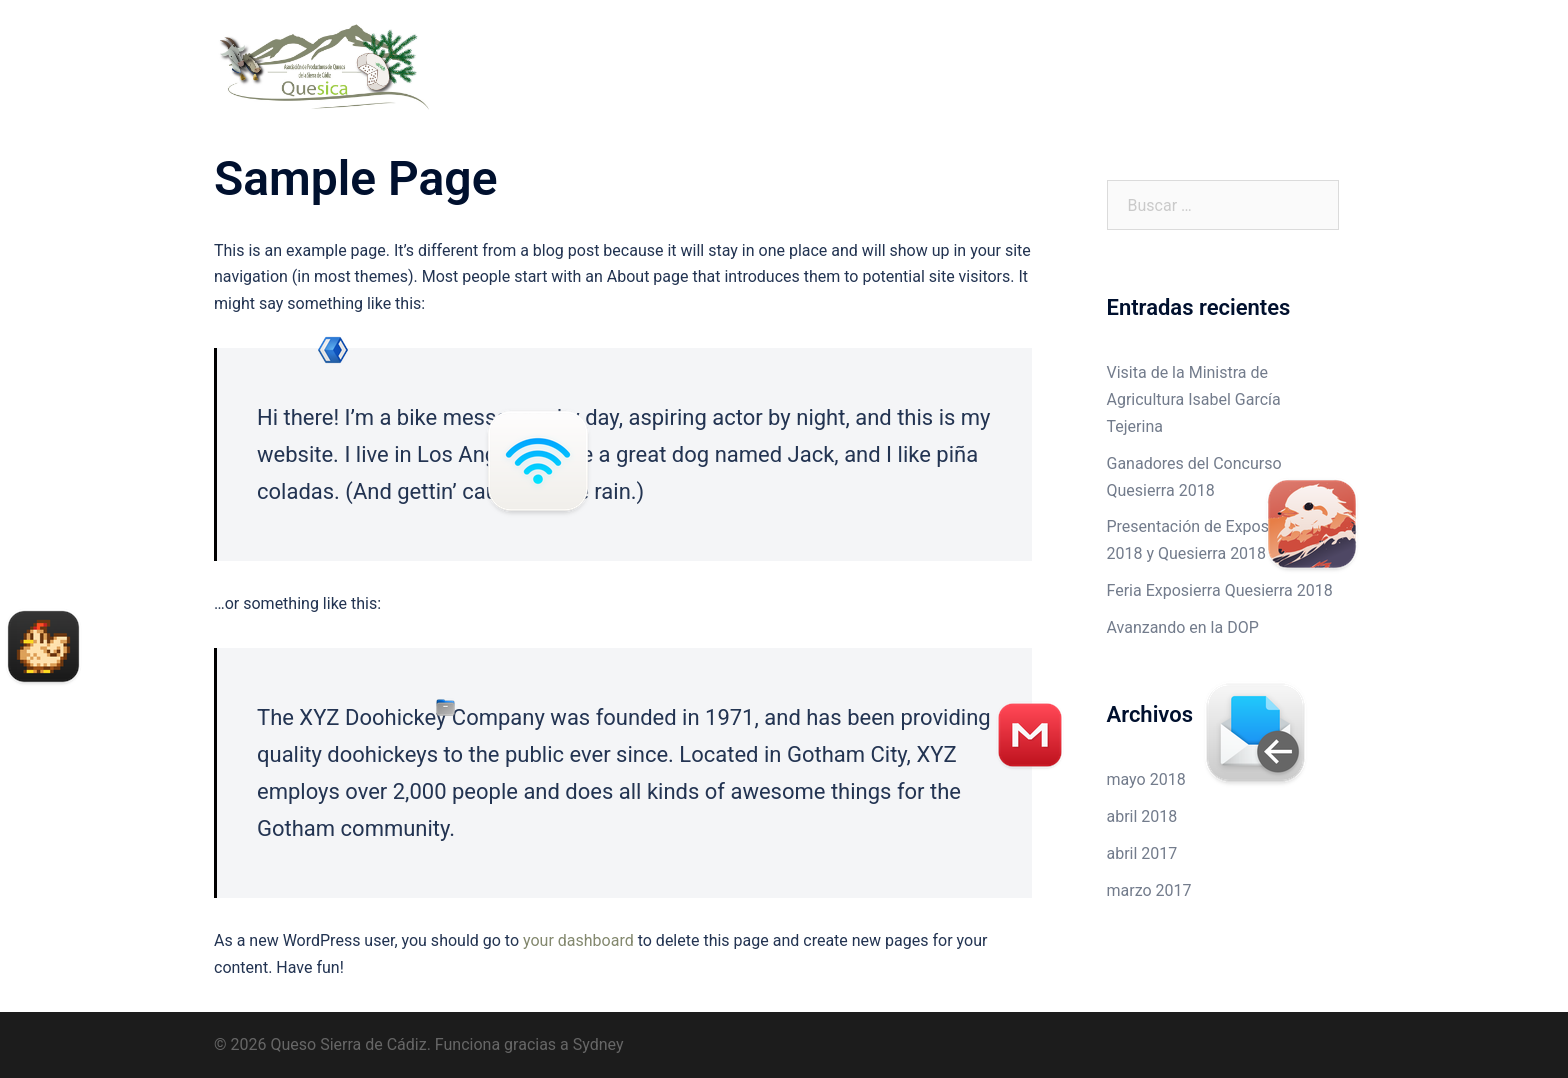 Image resolution: width=1568 pixels, height=1078 pixels. I want to click on import contacts or data into kontact, so click(1255, 732).